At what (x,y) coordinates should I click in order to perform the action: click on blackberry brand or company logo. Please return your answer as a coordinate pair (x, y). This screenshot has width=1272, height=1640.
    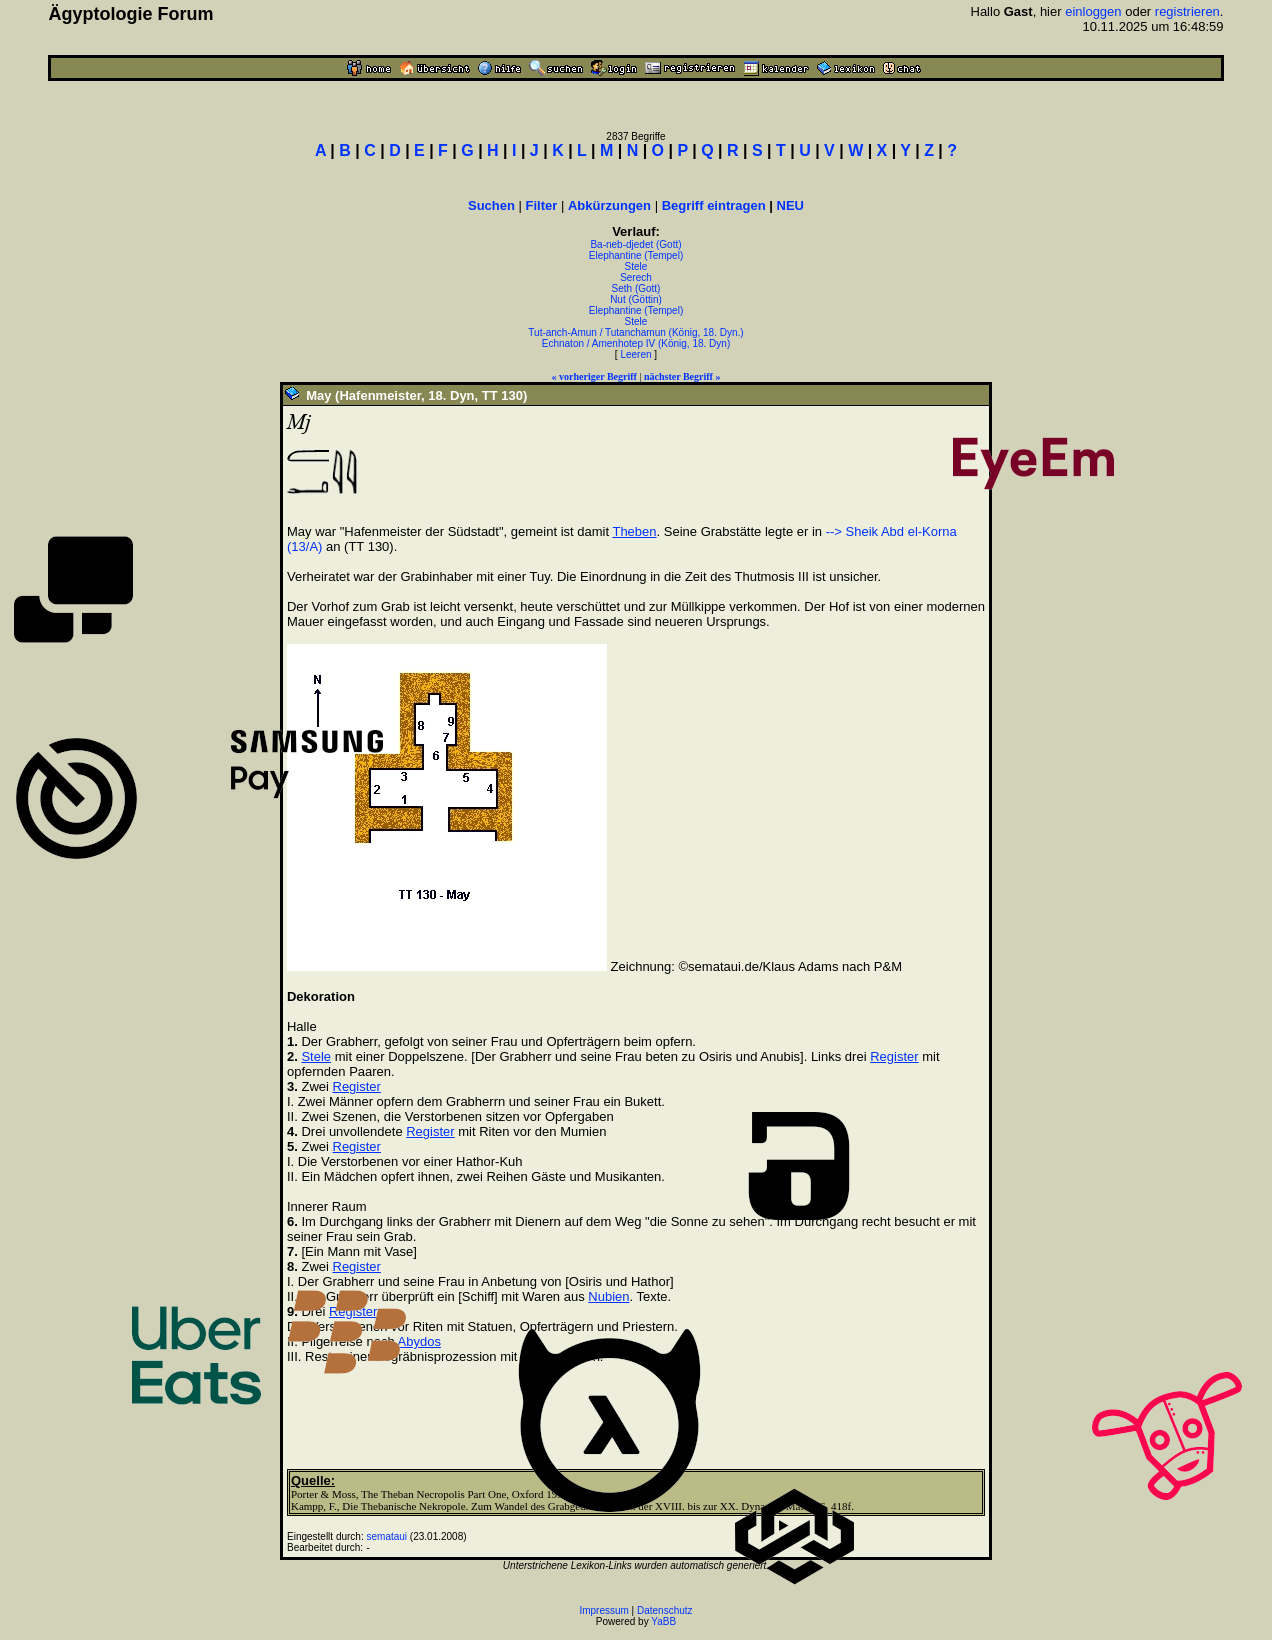
    Looking at the image, I should click on (347, 1332).